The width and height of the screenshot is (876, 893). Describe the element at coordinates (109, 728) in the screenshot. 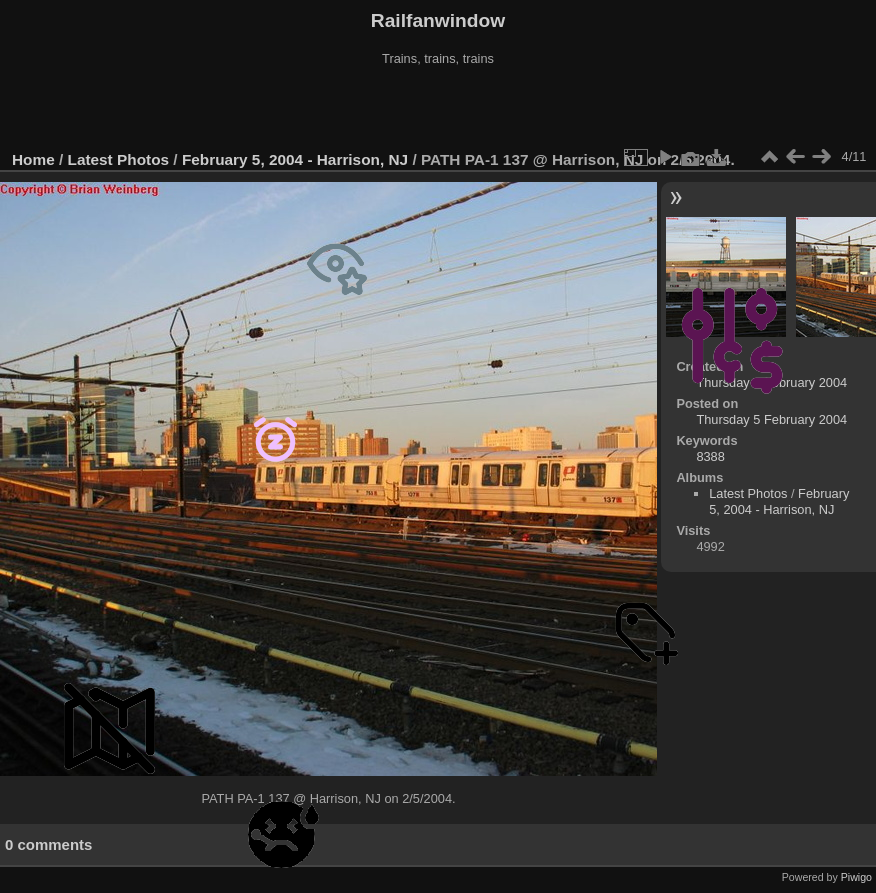

I see `map view is currently disabled` at that location.